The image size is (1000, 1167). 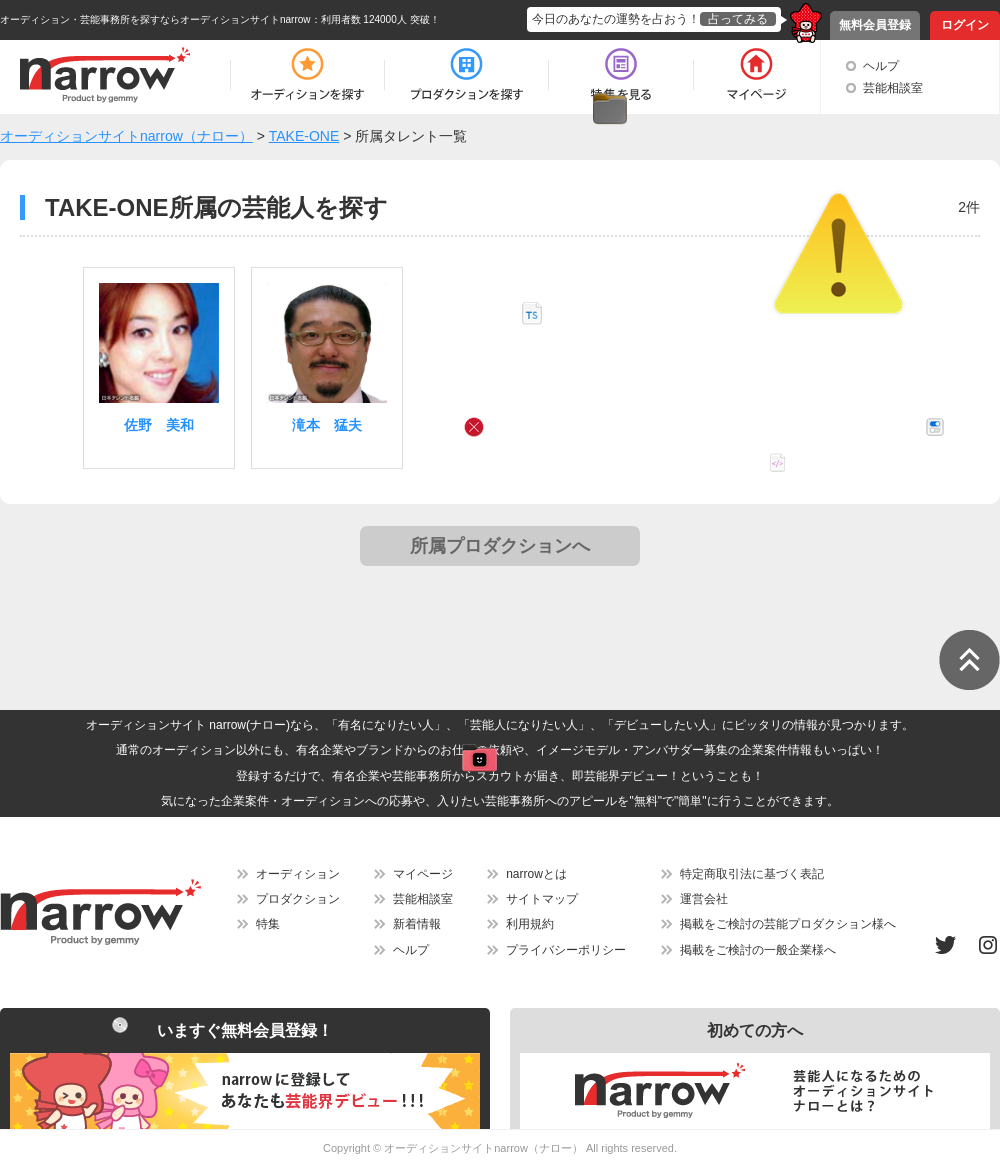 I want to click on open a folder to view its contents, so click(x=610, y=108).